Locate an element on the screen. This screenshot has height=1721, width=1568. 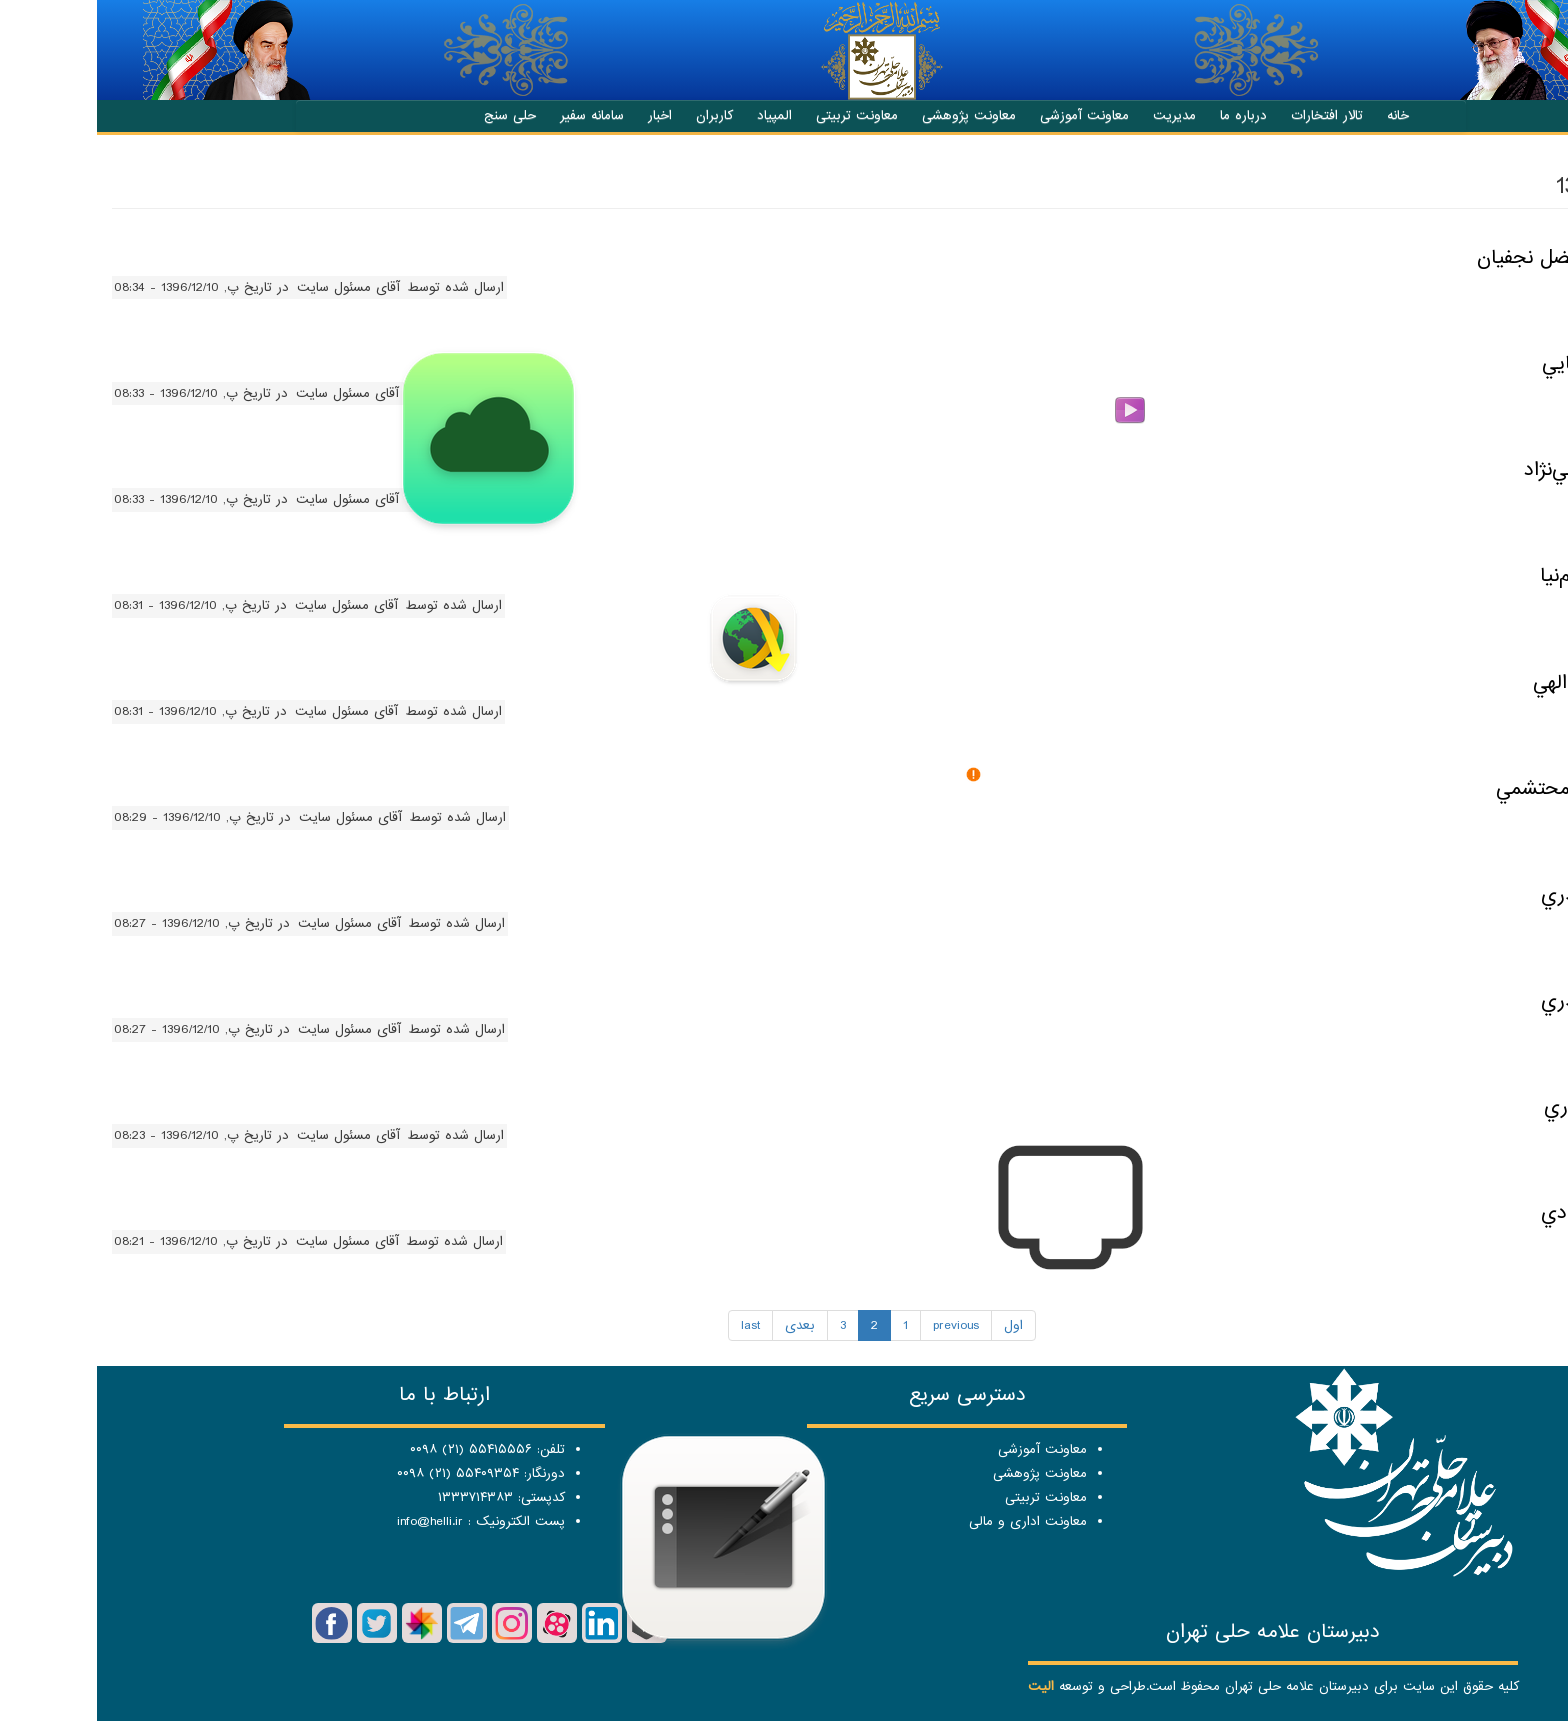
indicates a warning or caution state is located at coordinates (973, 774).